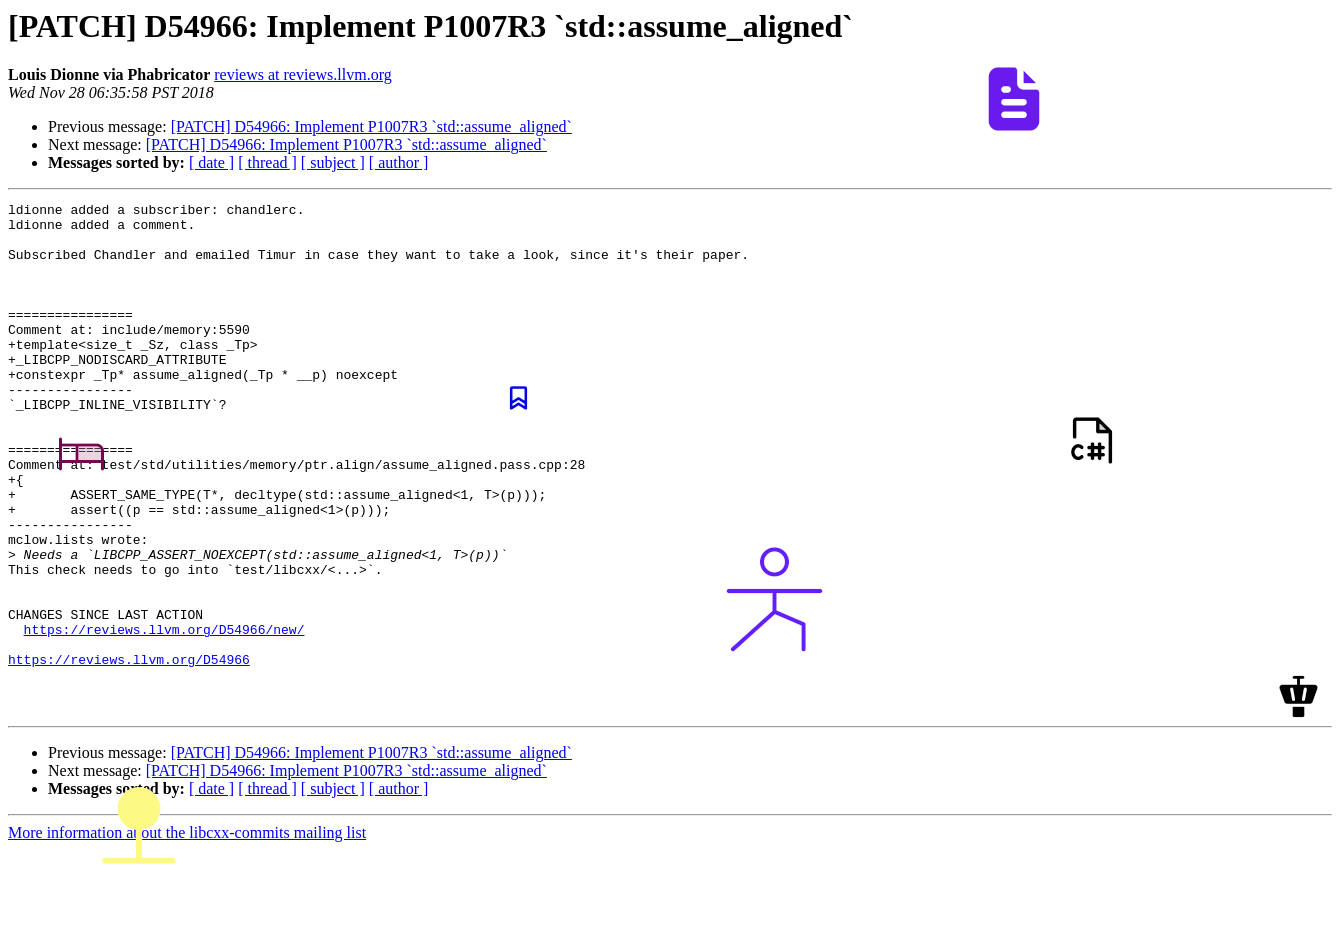  I want to click on mark a location on the map, so click(139, 827).